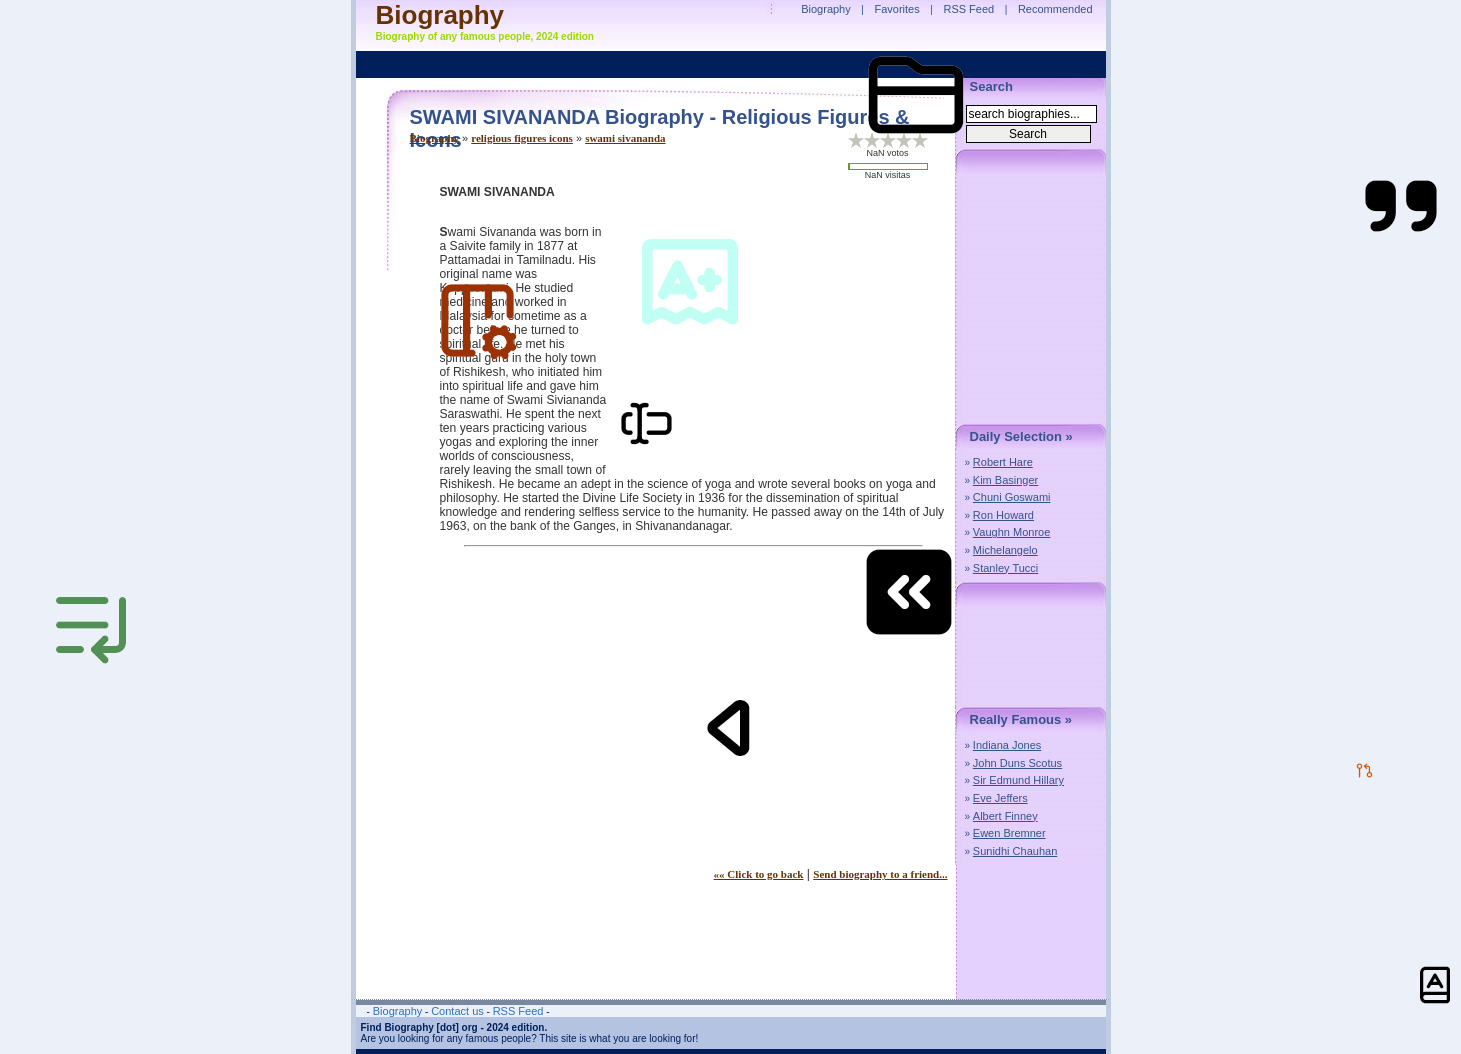  Describe the element at coordinates (1401, 206) in the screenshot. I see `insert a blockquote or citation` at that location.